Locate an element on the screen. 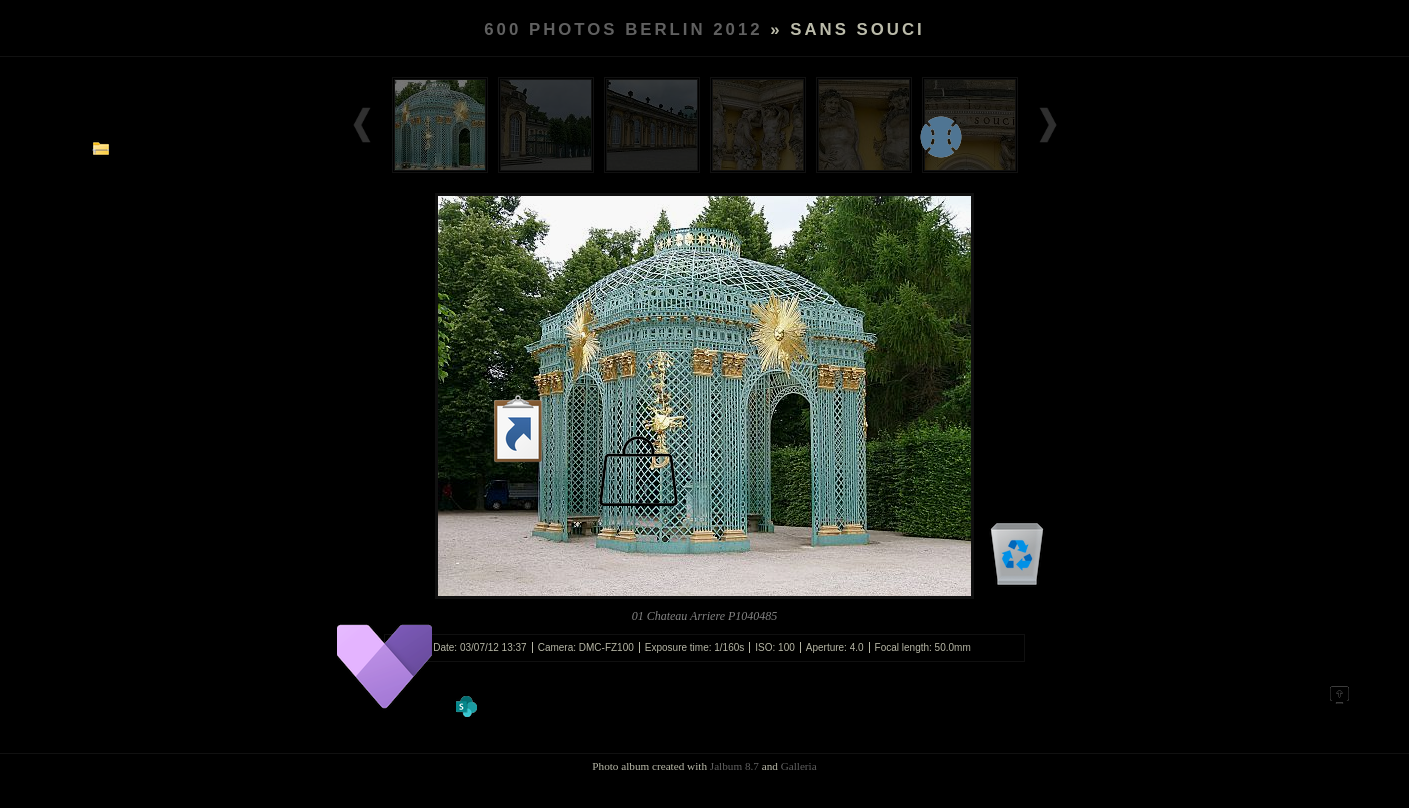 The width and height of the screenshot is (1409, 808). view baseball scores or stats is located at coordinates (941, 137).